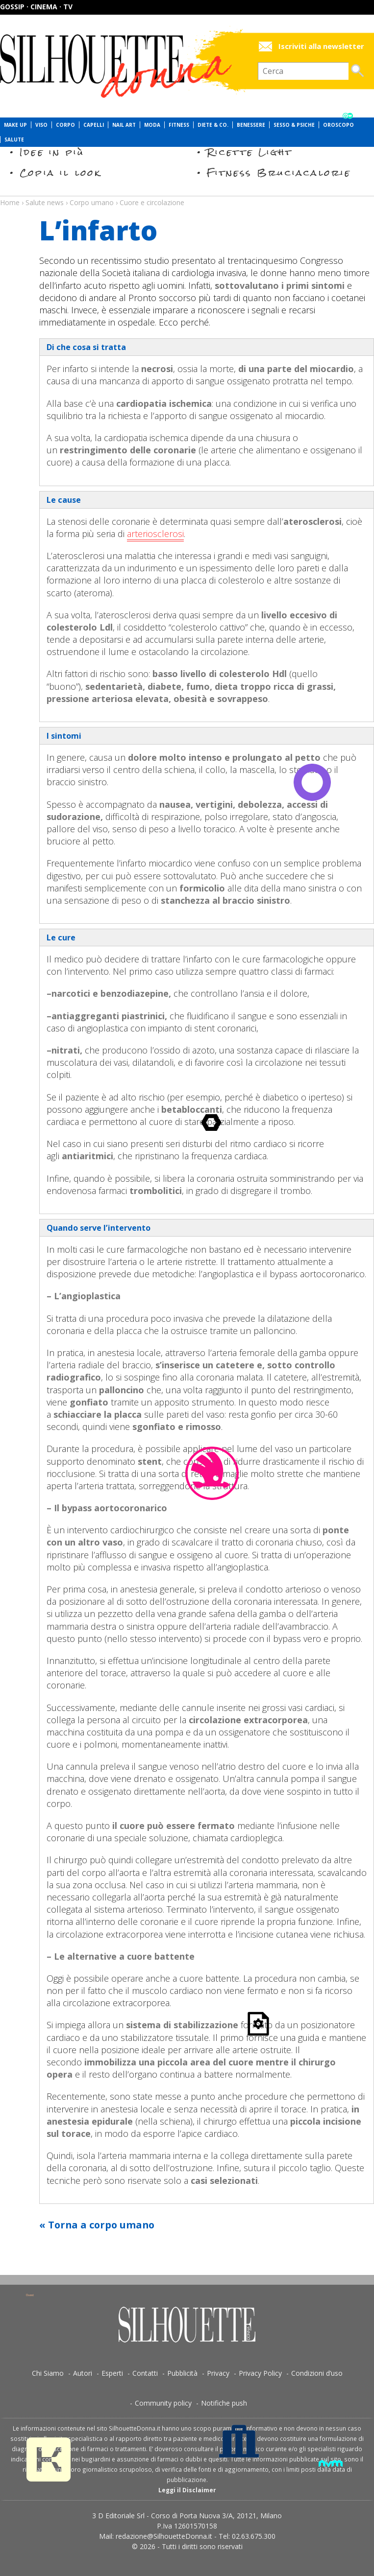 The width and height of the screenshot is (374, 2576). I want to click on Škoda brand logo, so click(212, 1473).